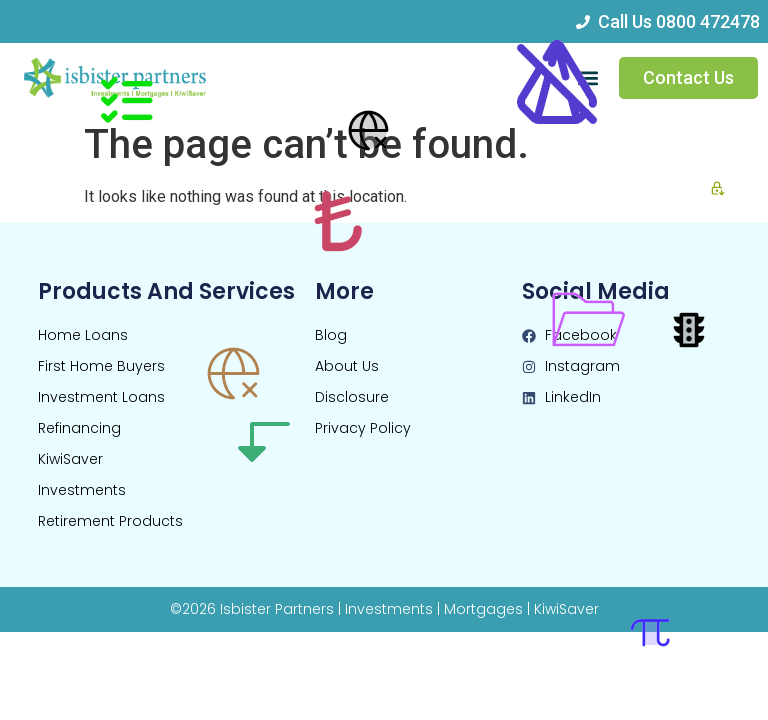  What do you see at coordinates (586, 318) in the screenshot?
I see `open folder containing files` at bounding box center [586, 318].